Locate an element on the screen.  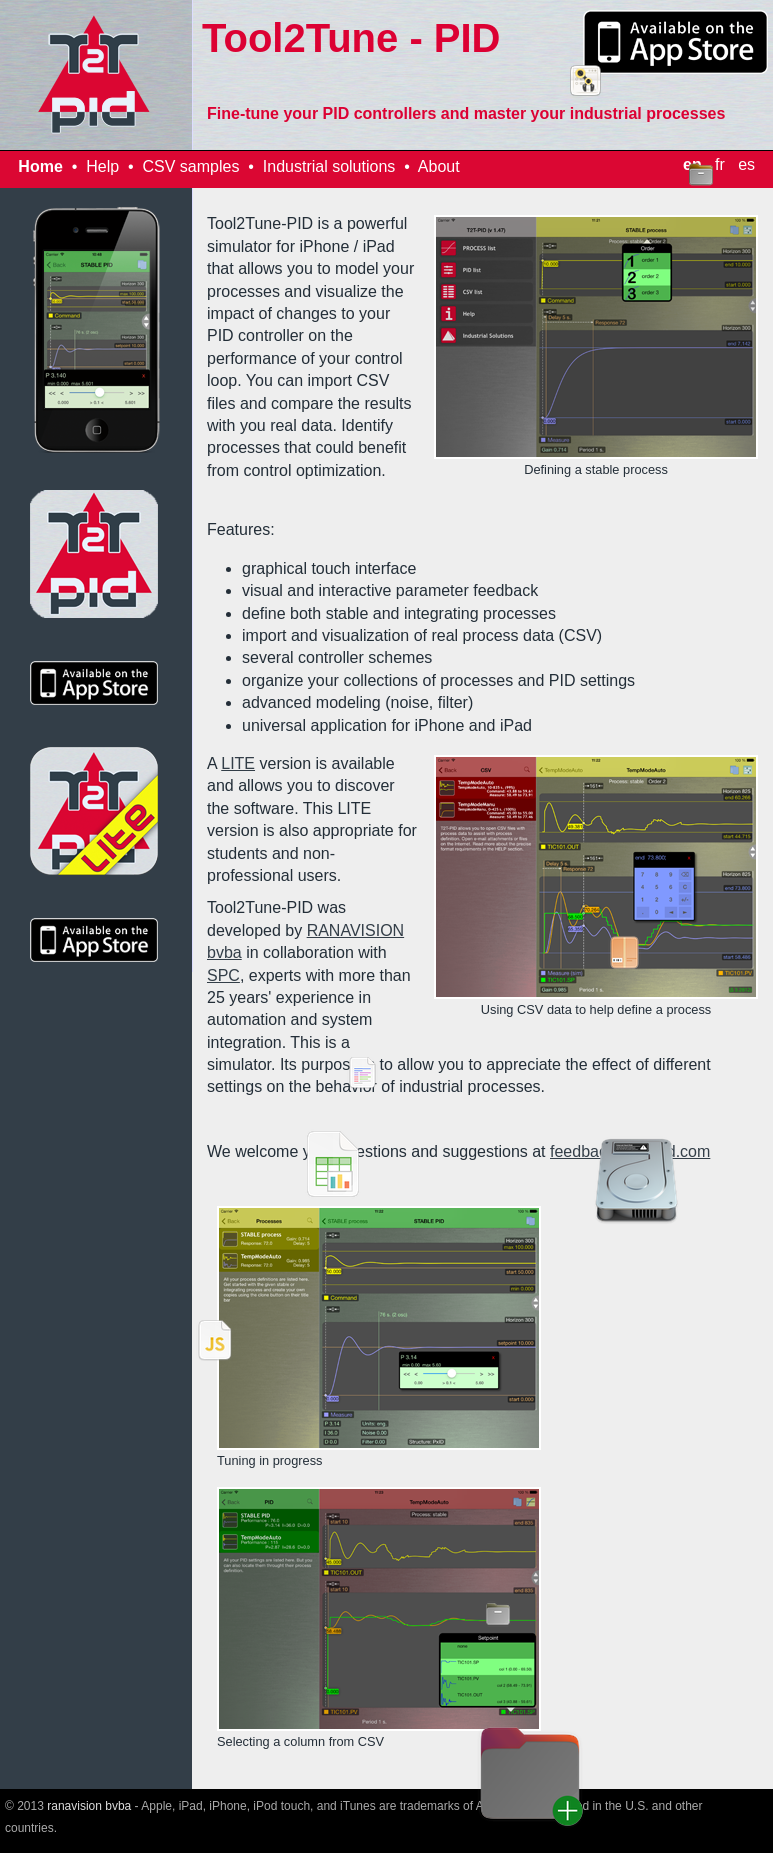
access developer tools and settings is located at coordinates (362, 1072).